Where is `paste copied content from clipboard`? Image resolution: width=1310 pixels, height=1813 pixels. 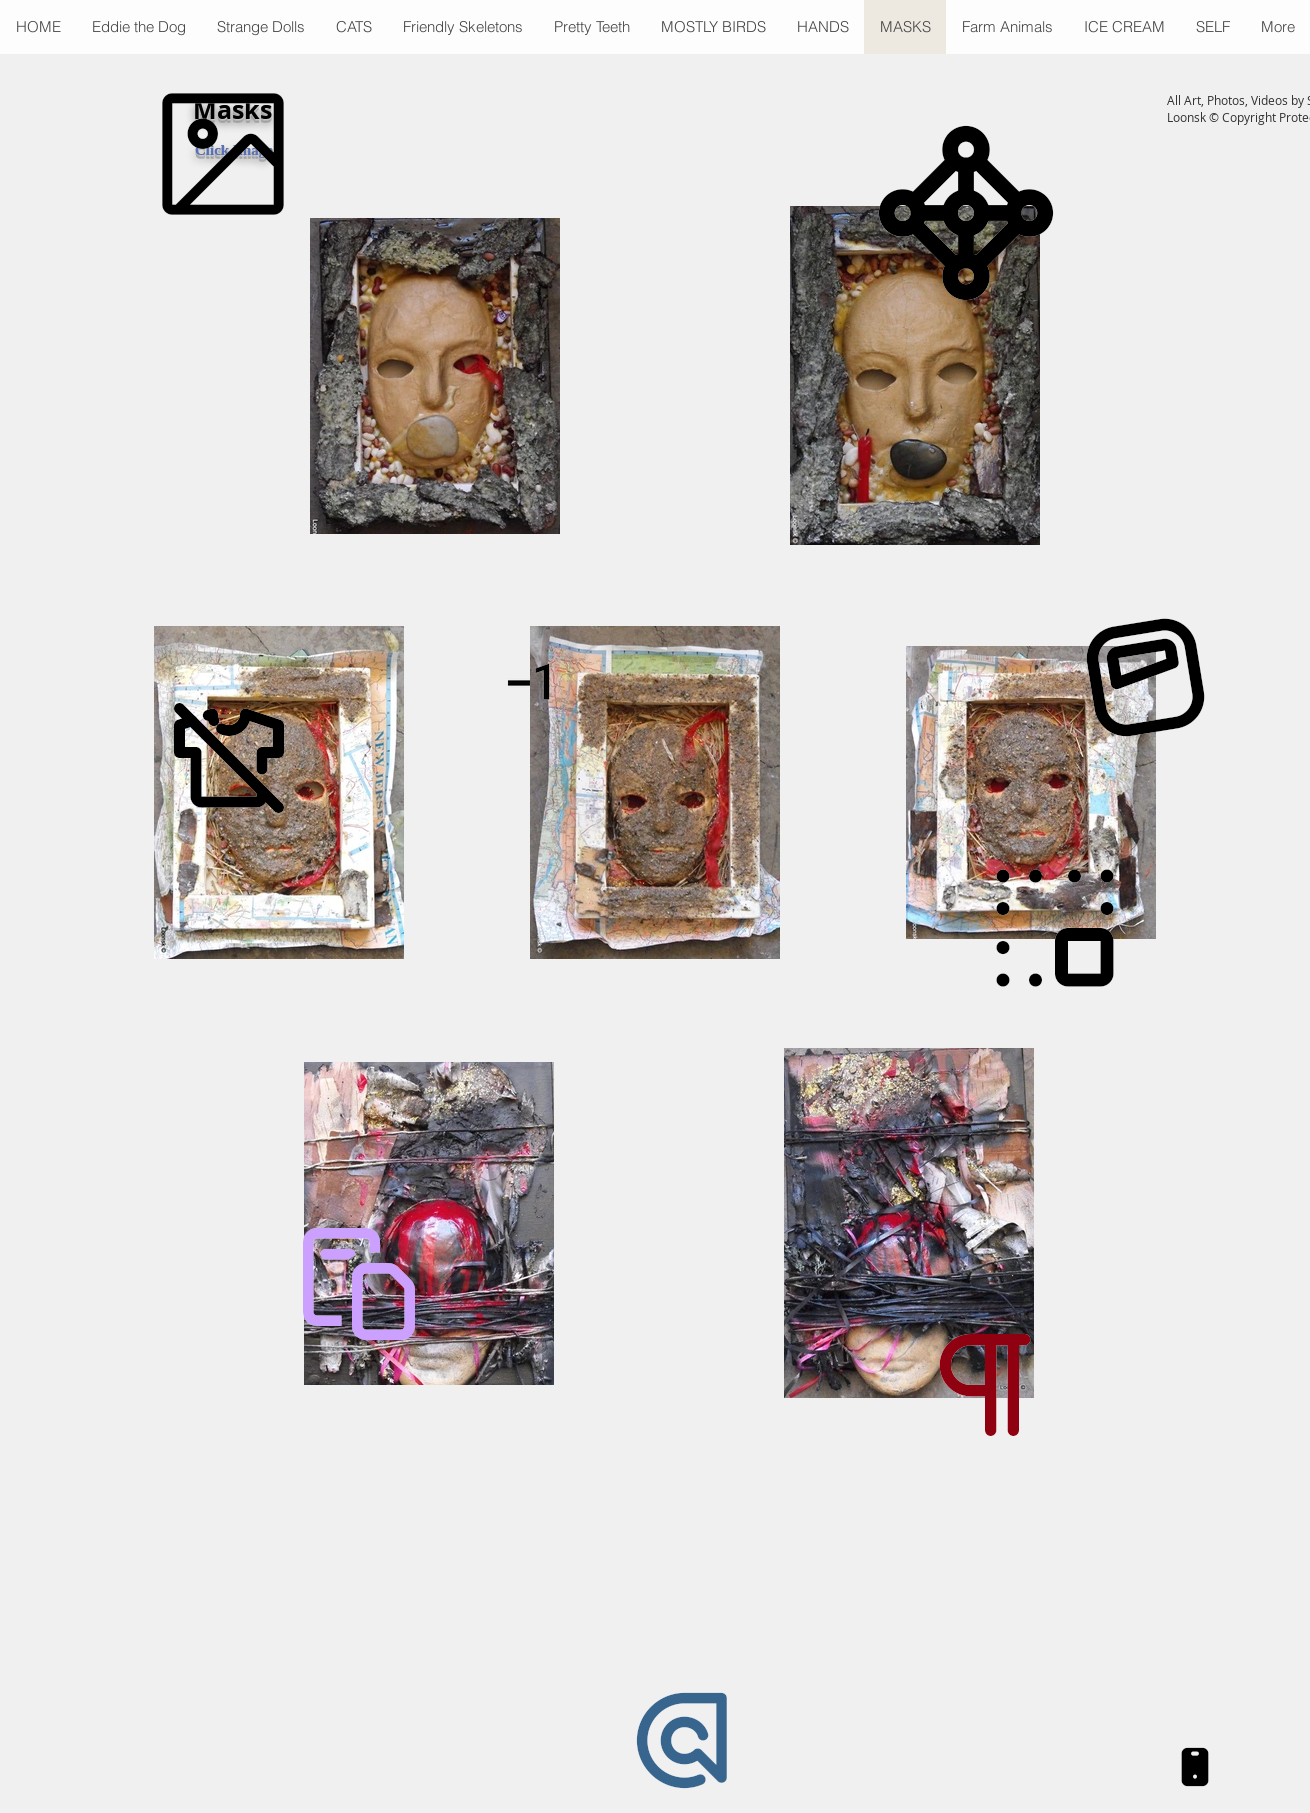 paste copied content from clipboard is located at coordinates (359, 1284).